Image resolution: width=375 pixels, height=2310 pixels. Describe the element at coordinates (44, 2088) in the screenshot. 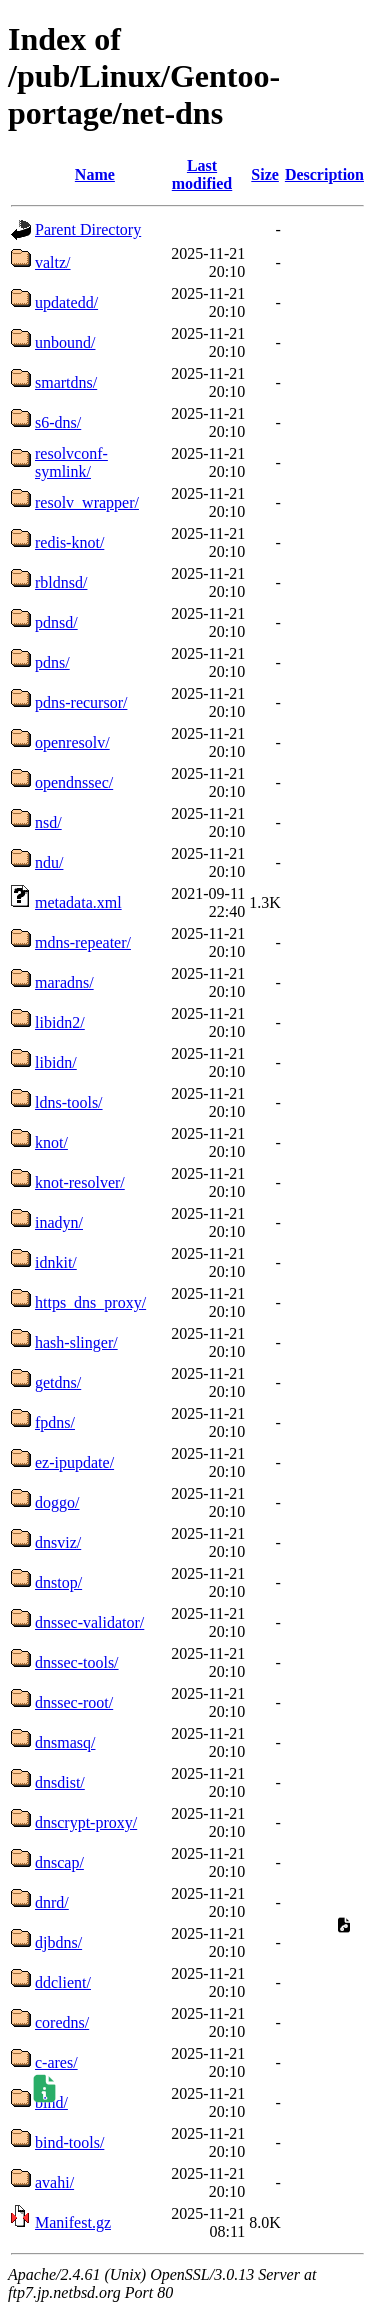

I see `view file details or properties` at that location.